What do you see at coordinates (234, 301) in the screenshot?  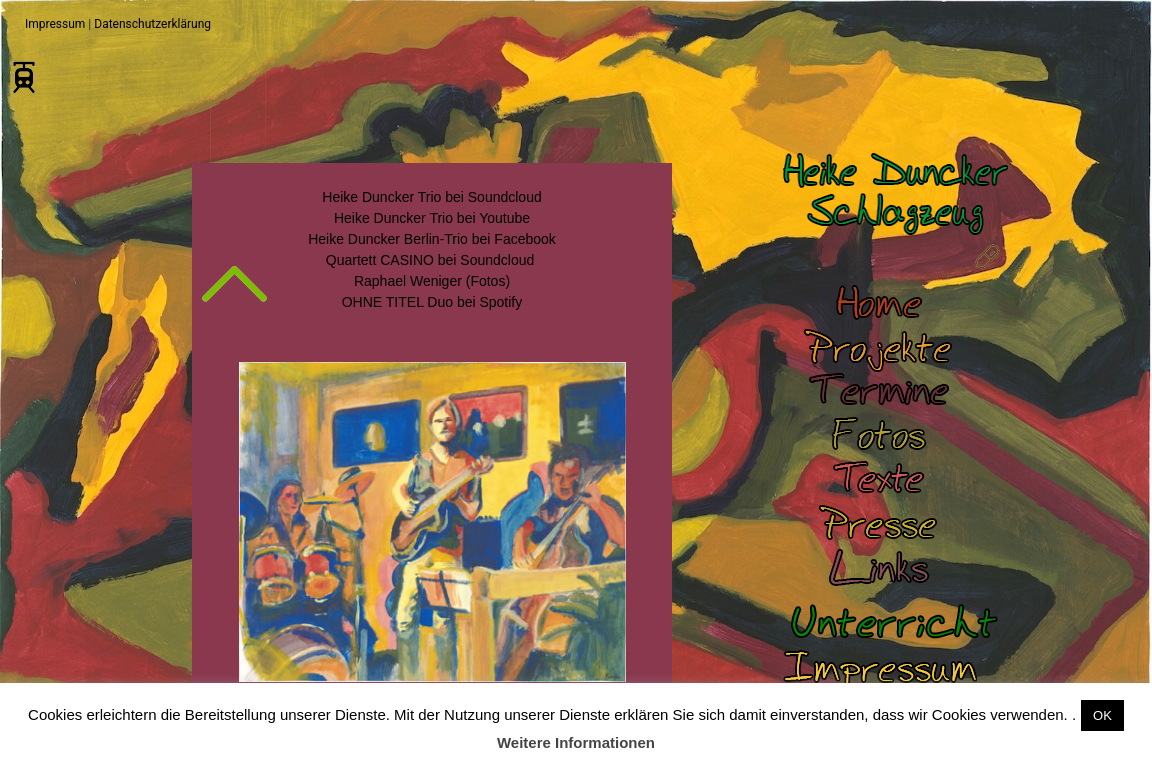 I see `collapse or minimize a panel` at bounding box center [234, 301].